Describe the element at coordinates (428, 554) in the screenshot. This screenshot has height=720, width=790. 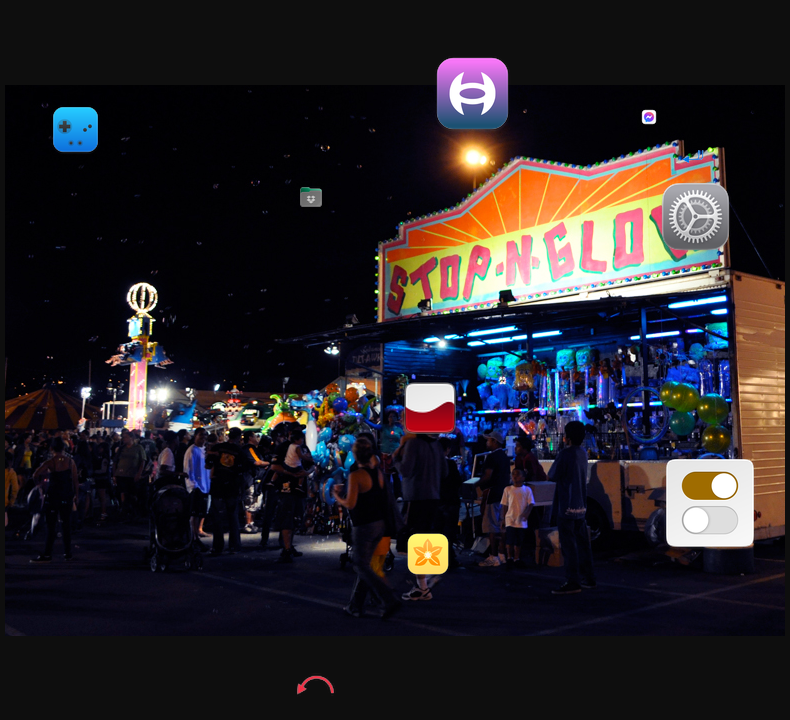
I see `open vanilla os application` at that location.